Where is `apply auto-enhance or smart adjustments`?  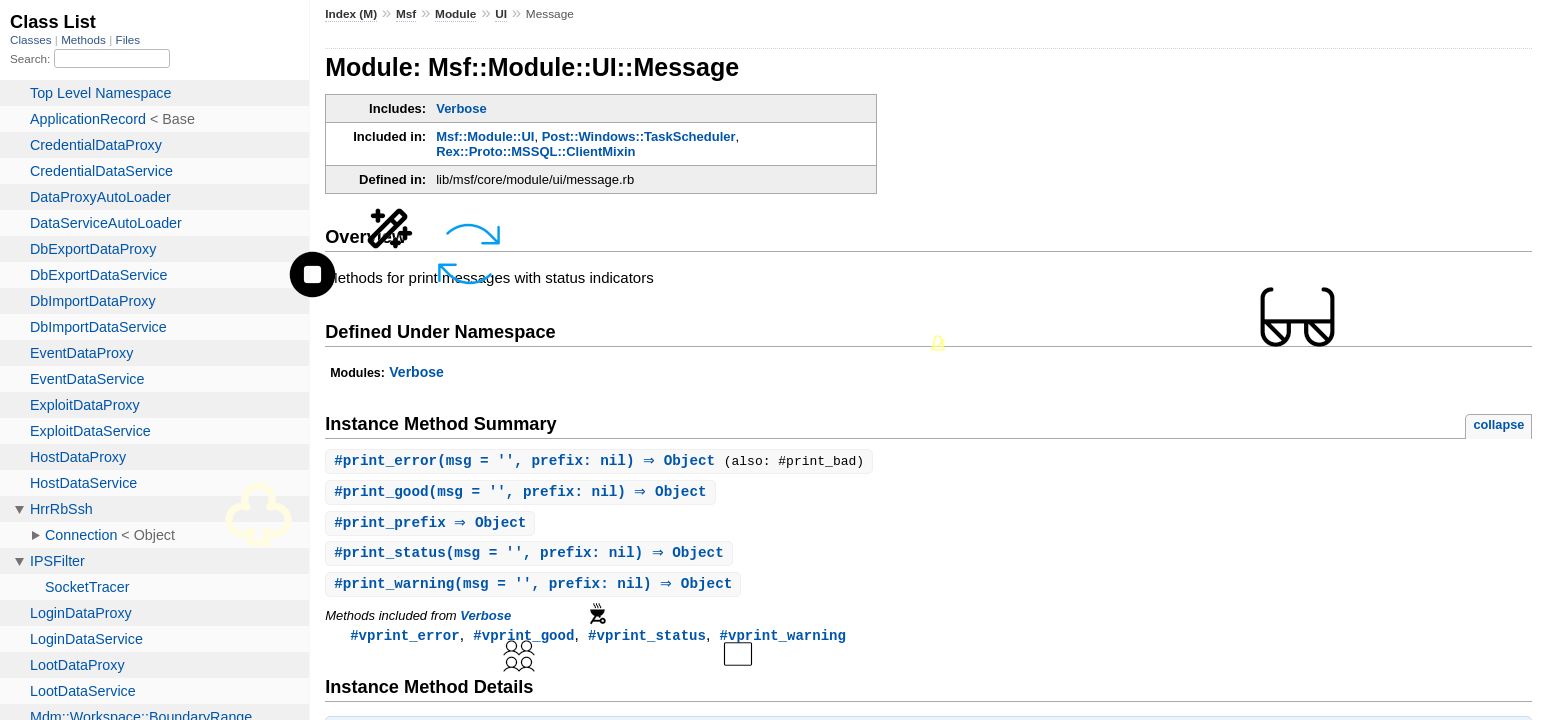
apply auto-enhance or smart adjustments is located at coordinates (387, 228).